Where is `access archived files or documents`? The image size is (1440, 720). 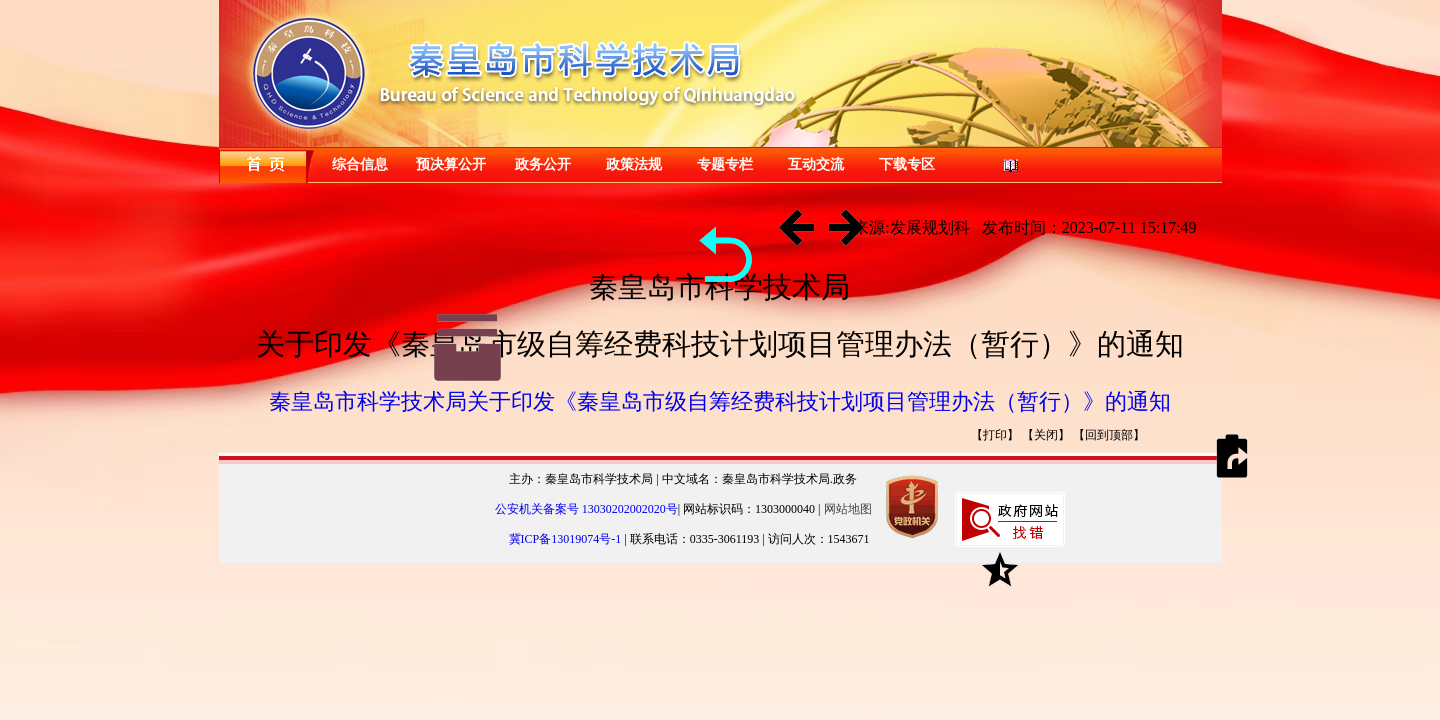
access archived files or documents is located at coordinates (467, 347).